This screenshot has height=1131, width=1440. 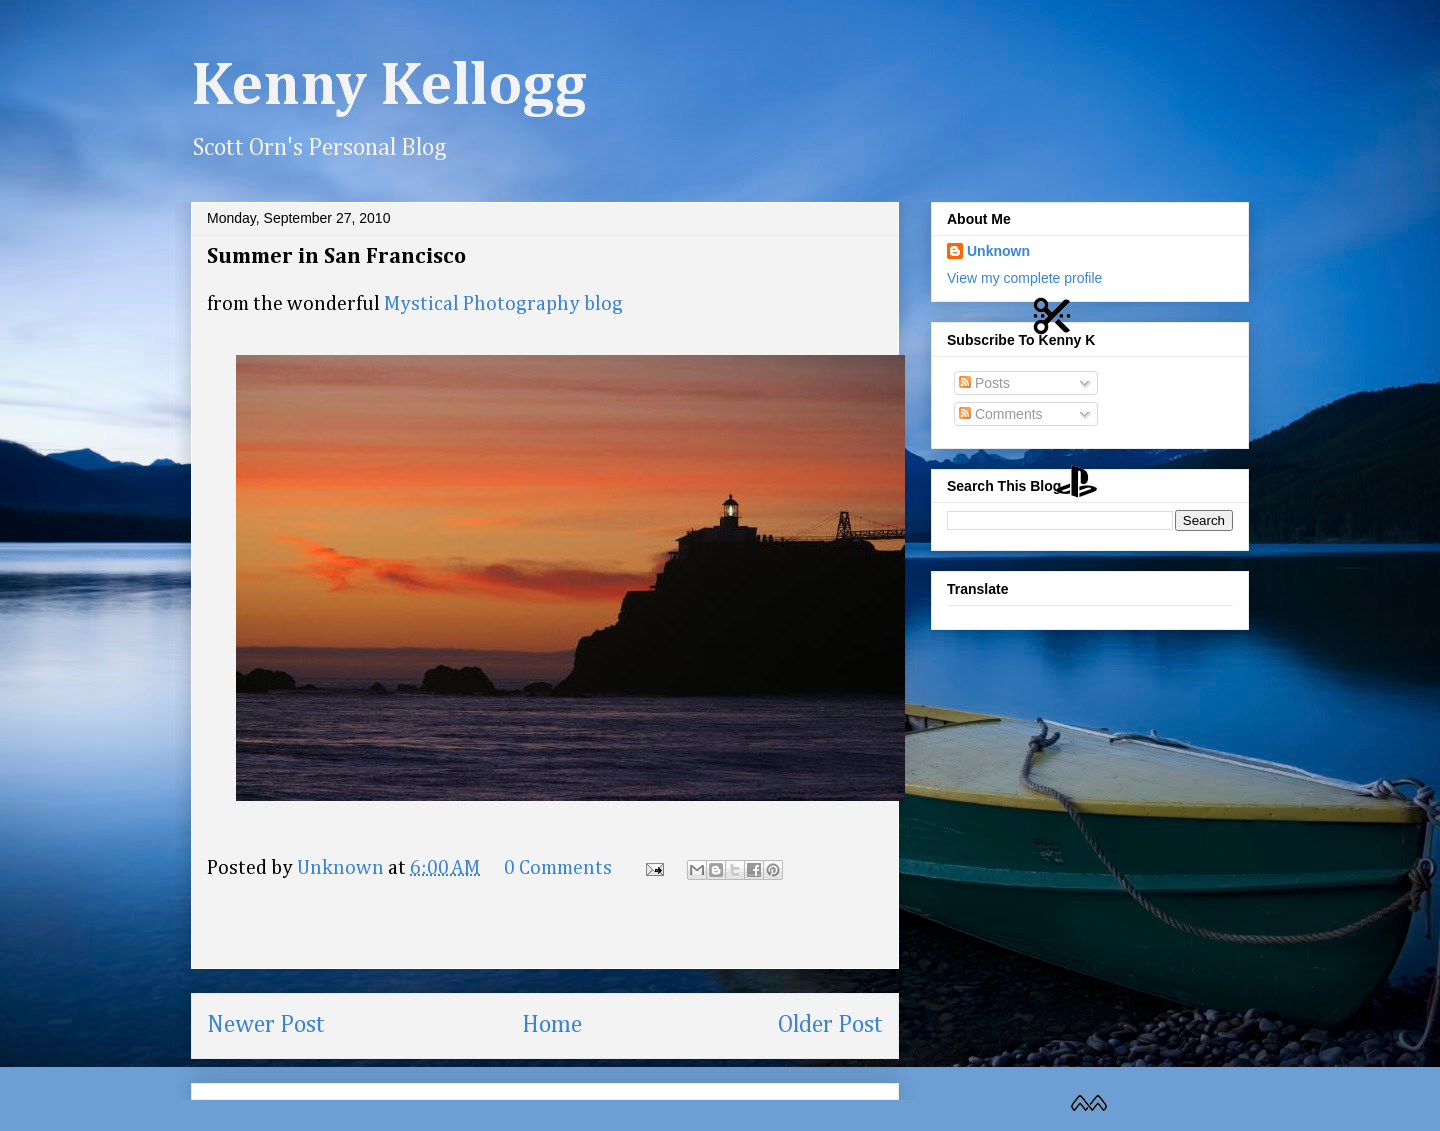 What do you see at coordinates (1089, 1103) in the screenshot?
I see `momenteo app logo` at bounding box center [1089, 1103].